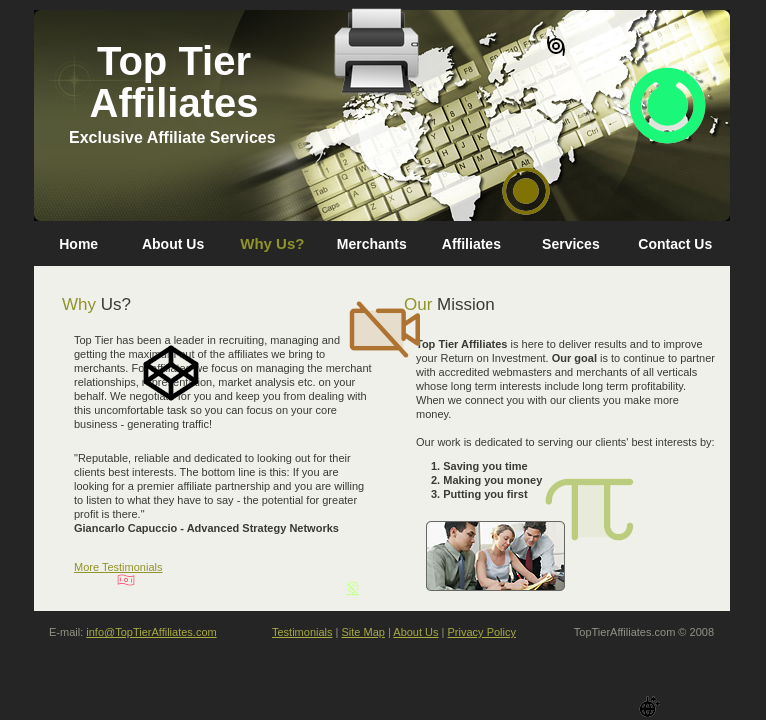 The image size is (766, 720). Describe the element at coordinates (382, 329) in the screenshot. I see `turn off camera or disable video` at that location.